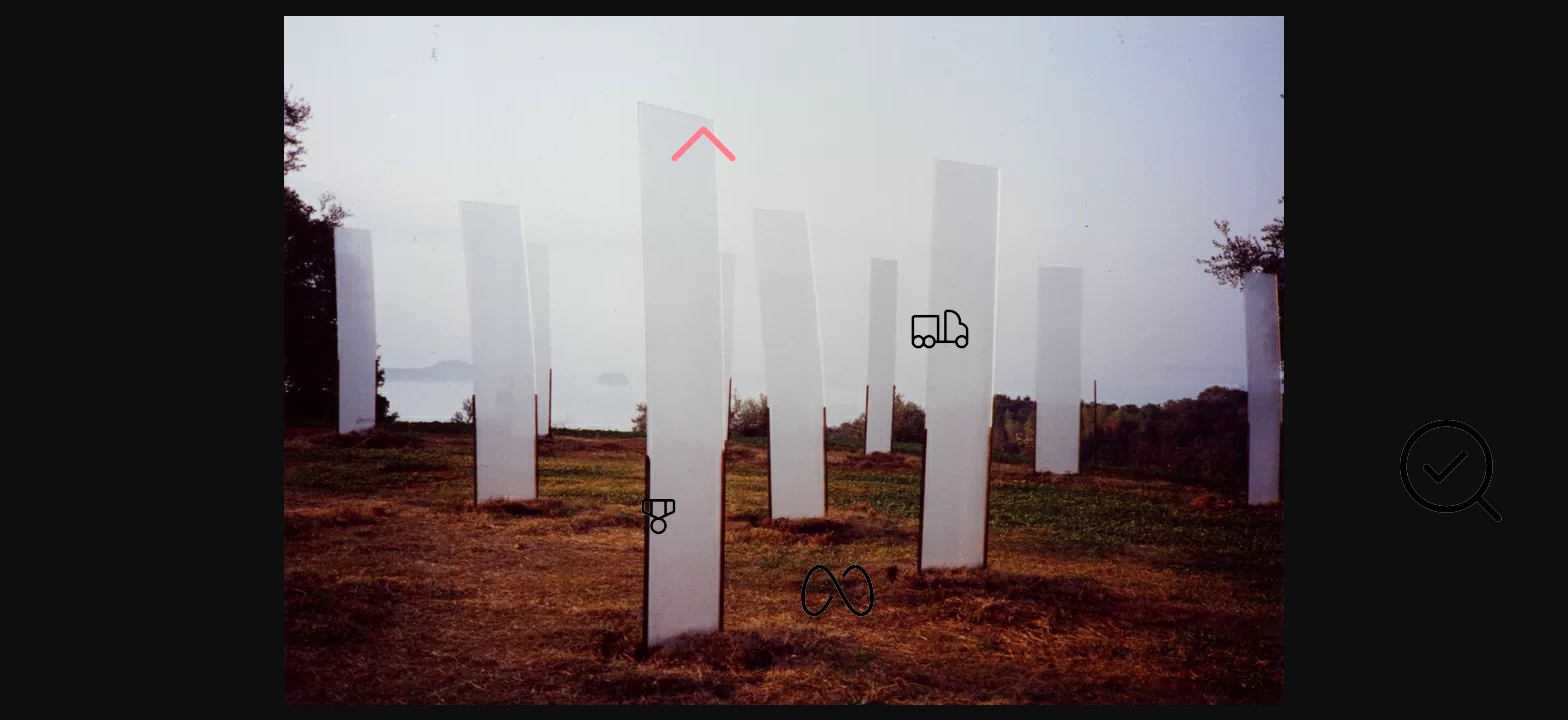 This screenshot has width=1568, height=720. What do you see at coordinates (837, 590) in the screenshot?
I see `meta company logo` at bounding box center [837, 590].